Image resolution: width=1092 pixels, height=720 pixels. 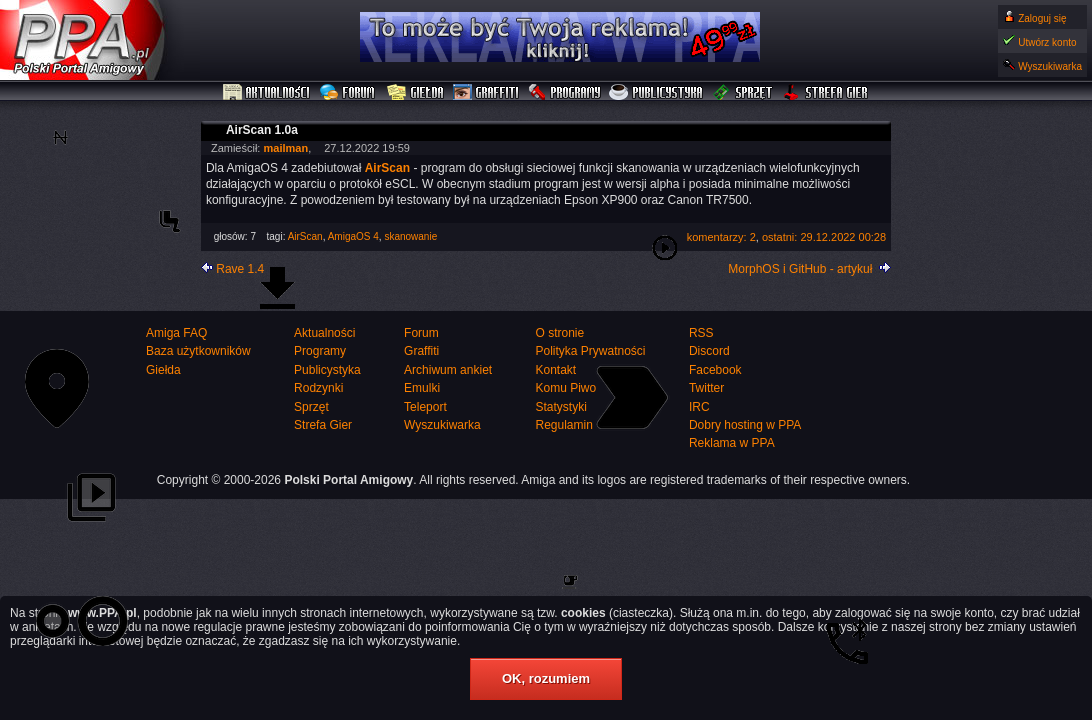 I want to click on download a file or app, so click(x=277, y=289).